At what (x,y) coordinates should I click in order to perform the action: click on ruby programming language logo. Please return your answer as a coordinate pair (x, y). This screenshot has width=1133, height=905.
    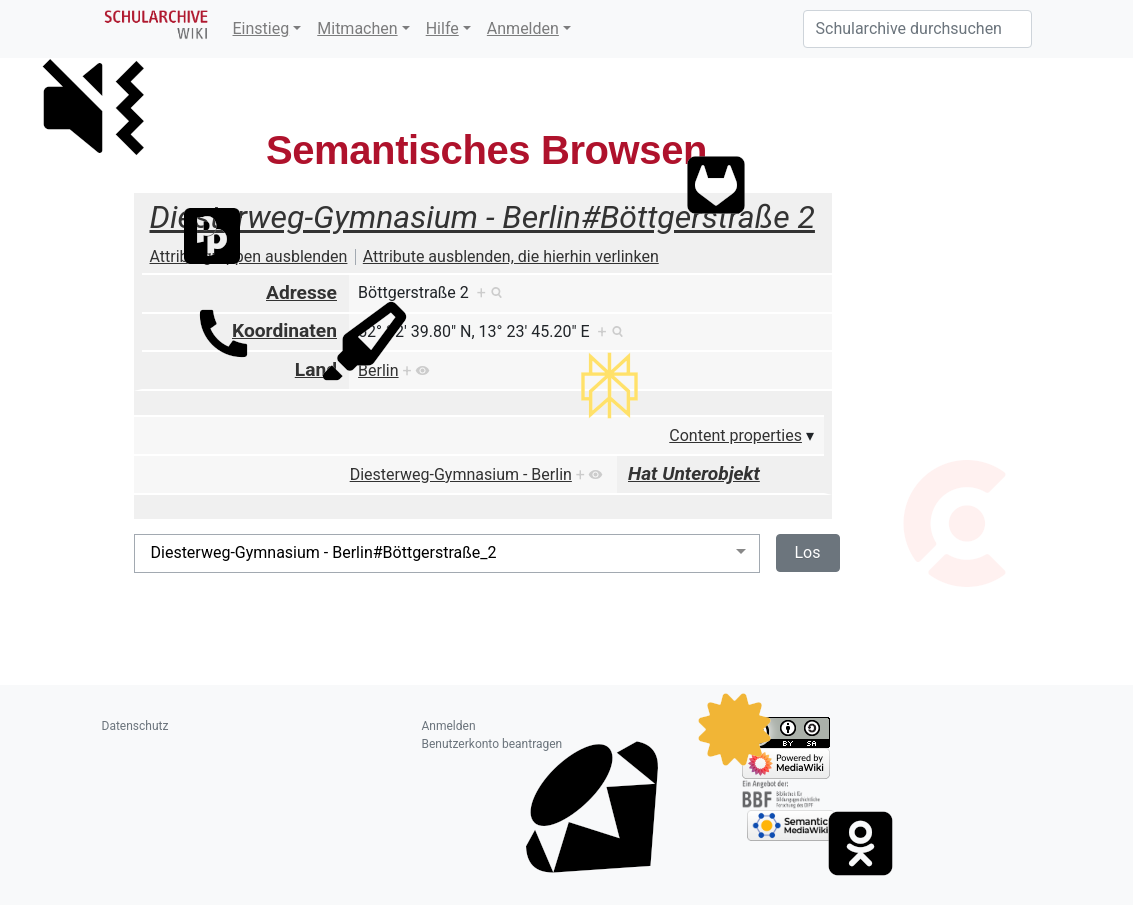
    Looking at the image, I should click on (592, 807).